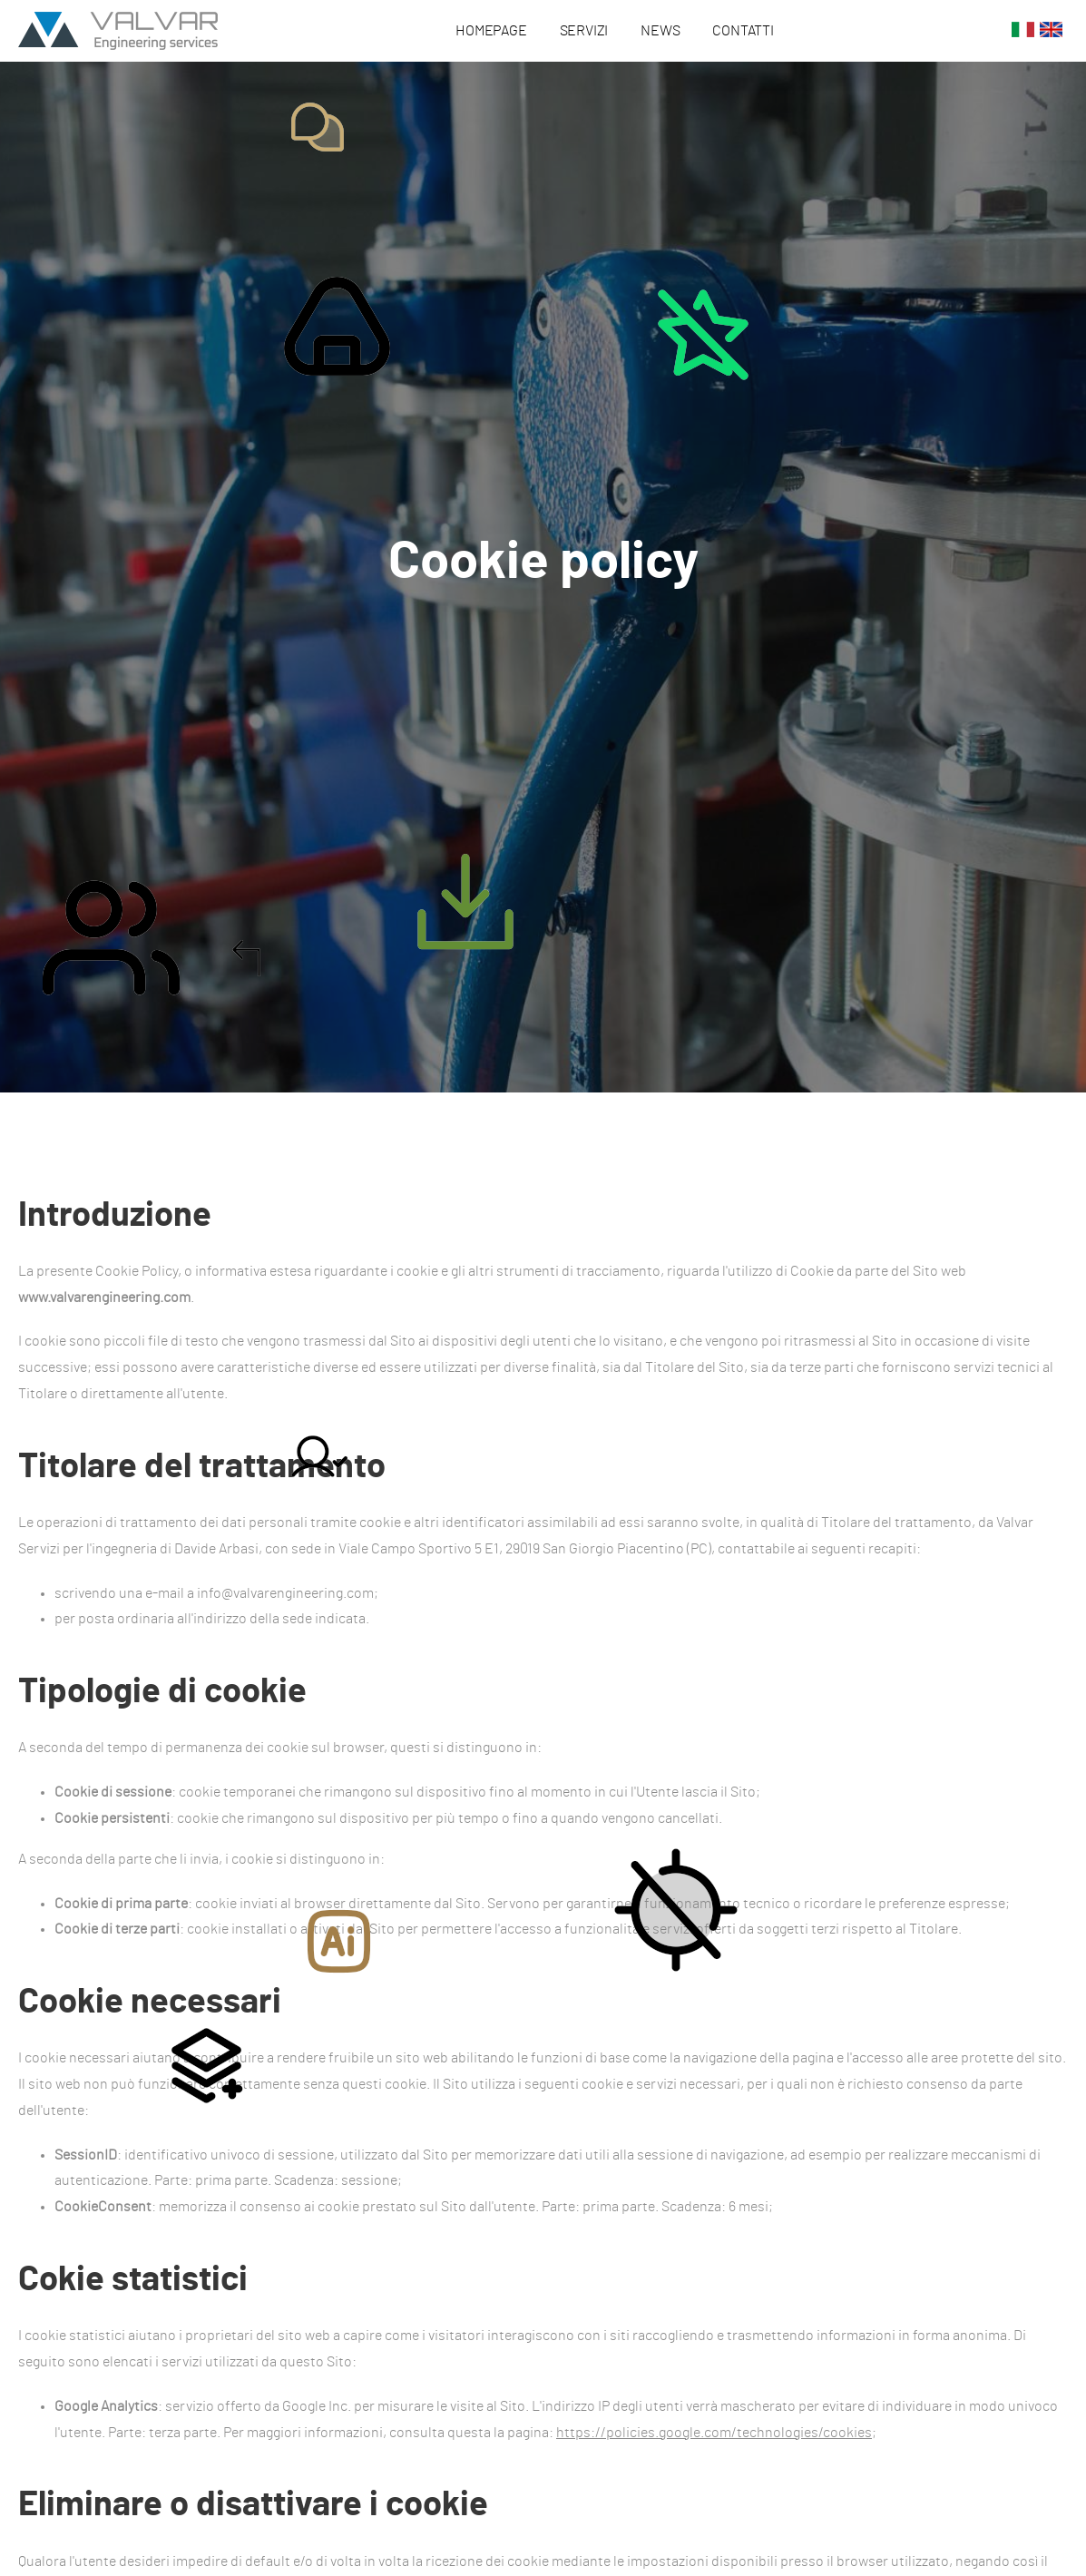 The width and height of the screenshot is (1086, 2576). What do you see at coordinates (676, 1910) in the screenshot?
I see `location services disabled` at bounding box center [676, 1910].